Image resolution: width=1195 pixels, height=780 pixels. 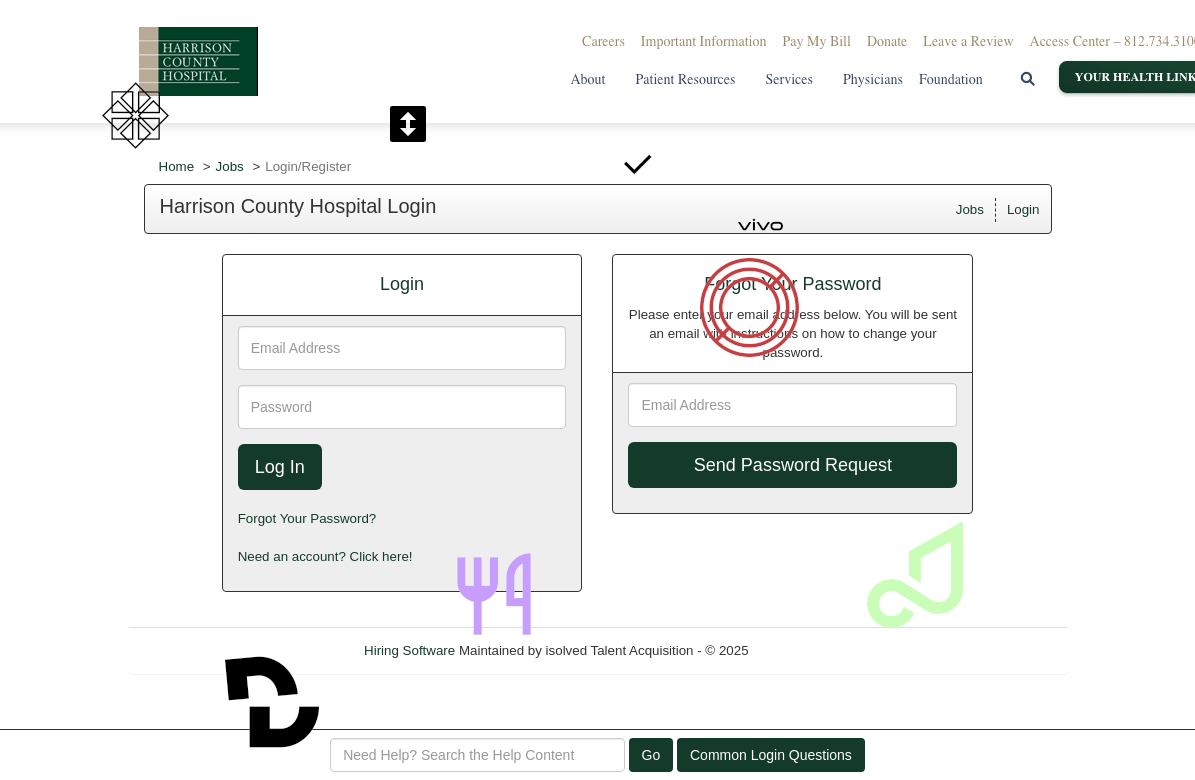 I want to click on CentOS Linux distribution logo, so click(x=135, y=115).